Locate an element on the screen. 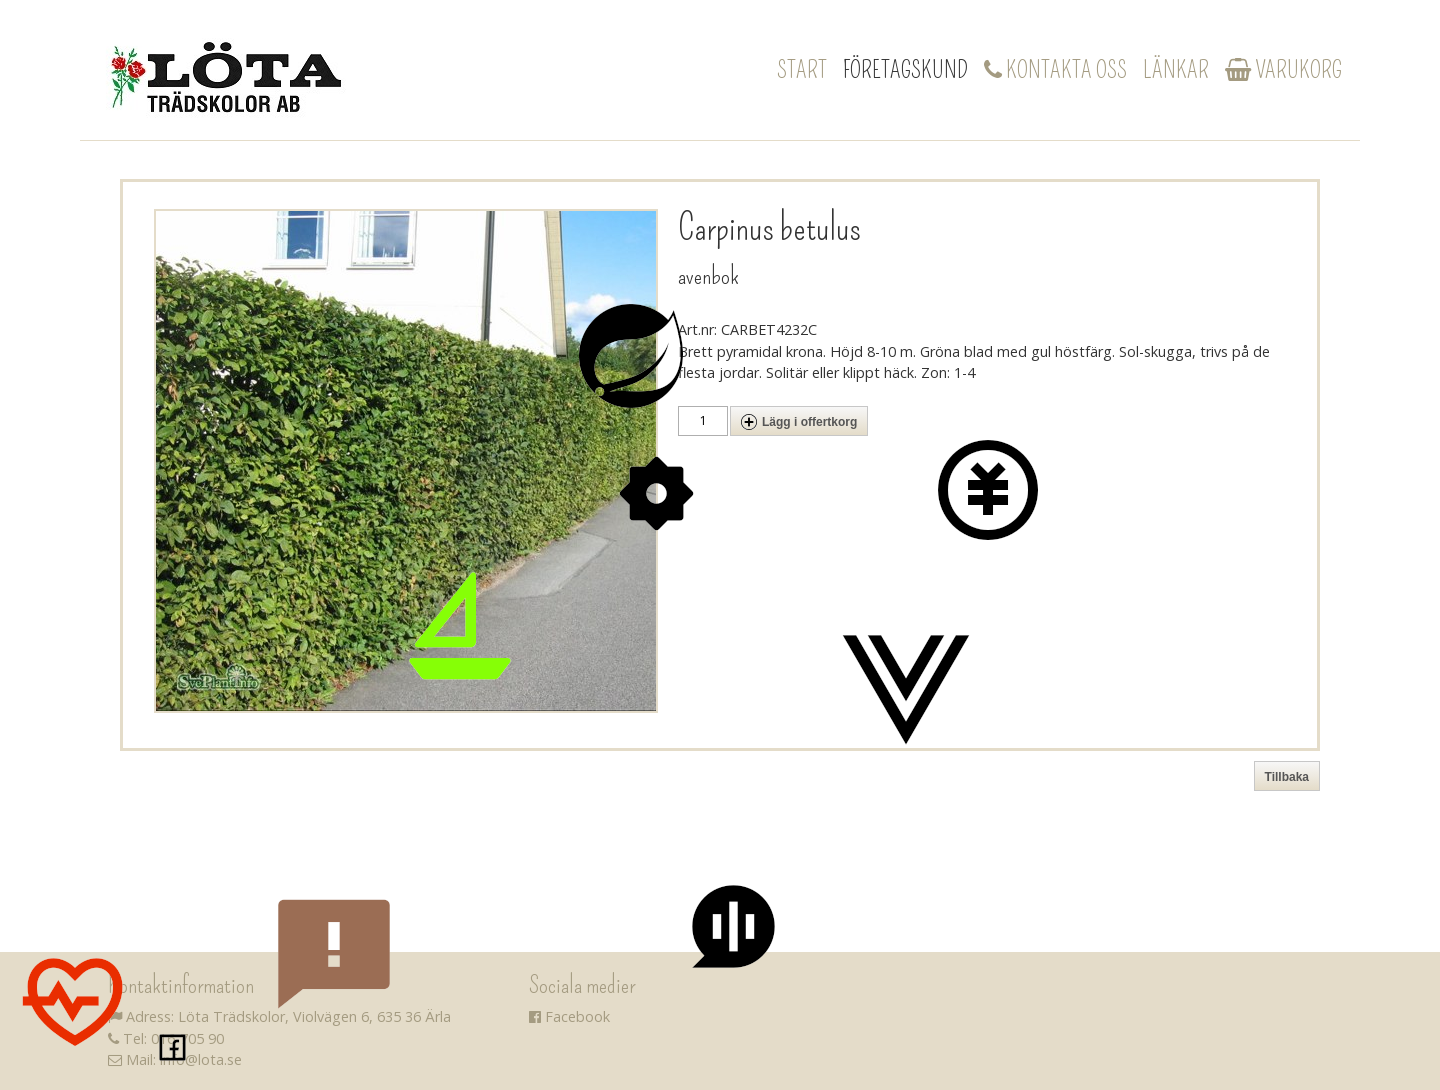 The height and width of the screenshot is (1090, 1440). access settings or preferences is located at coordinates (656, 493).